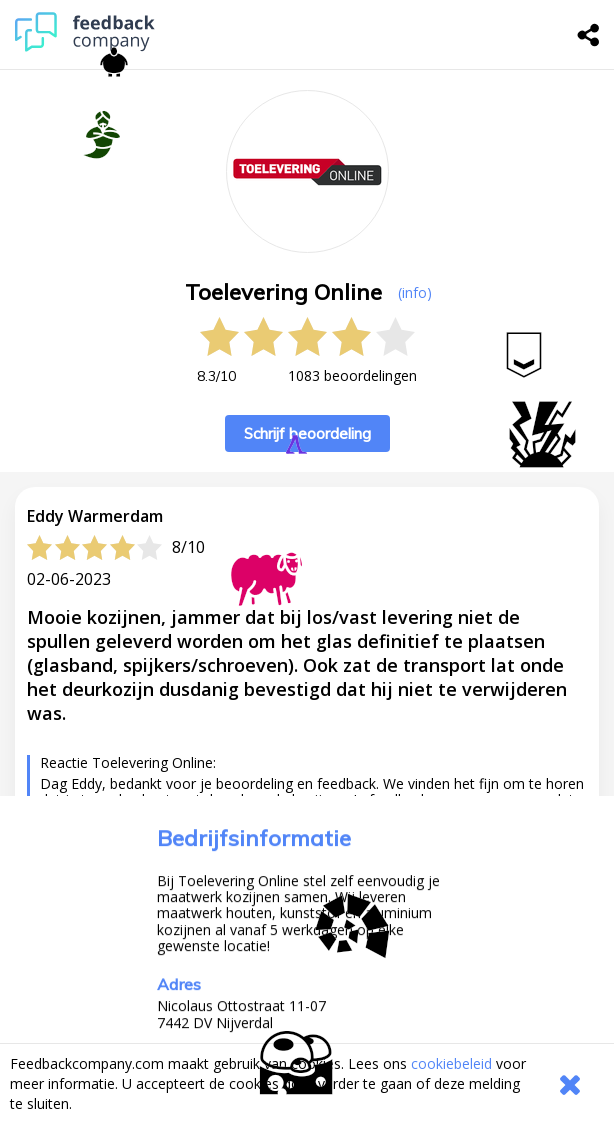 Image resolution: width=614 pixels, height=1124 pixels. What do you see at coordinates (103, 135) in the screenshot?
I see `summon or interact with a djinn character` at bounding box center [103, 135].